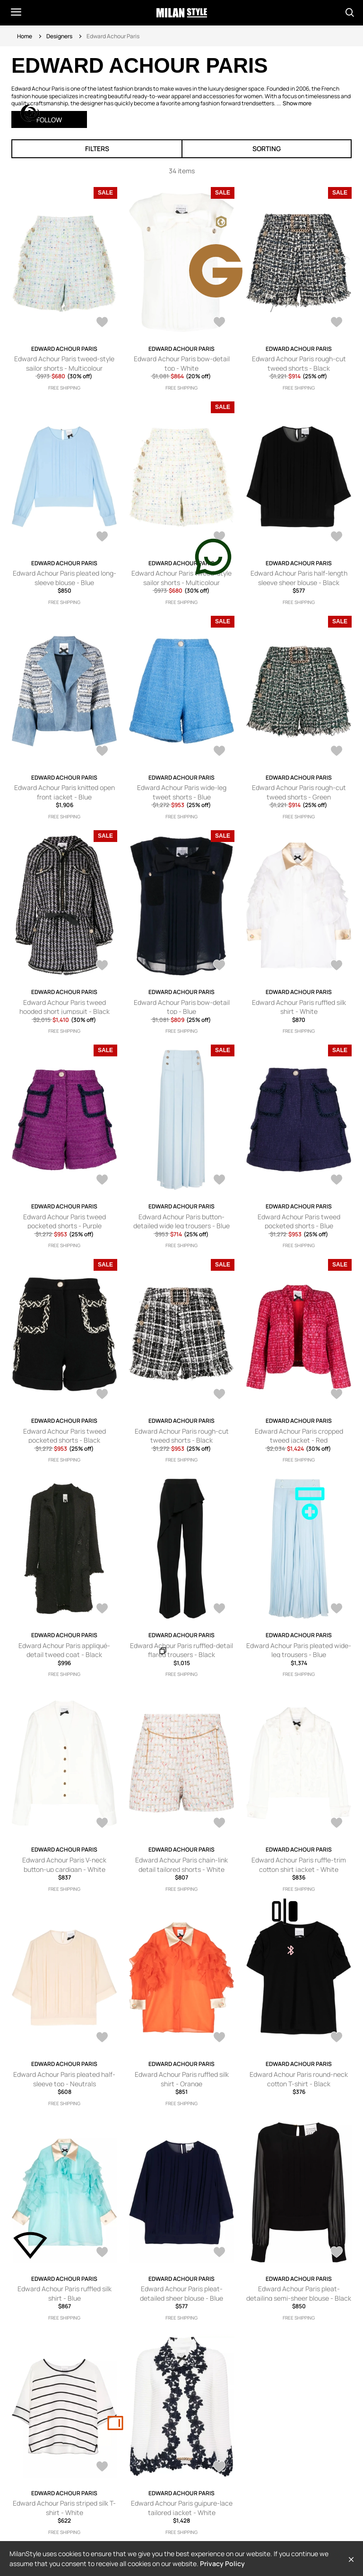 The image size is (363, 2576). Describe the element at coordinates (216, 271) in the screenshot. I see `open the Groupon app` at that location.